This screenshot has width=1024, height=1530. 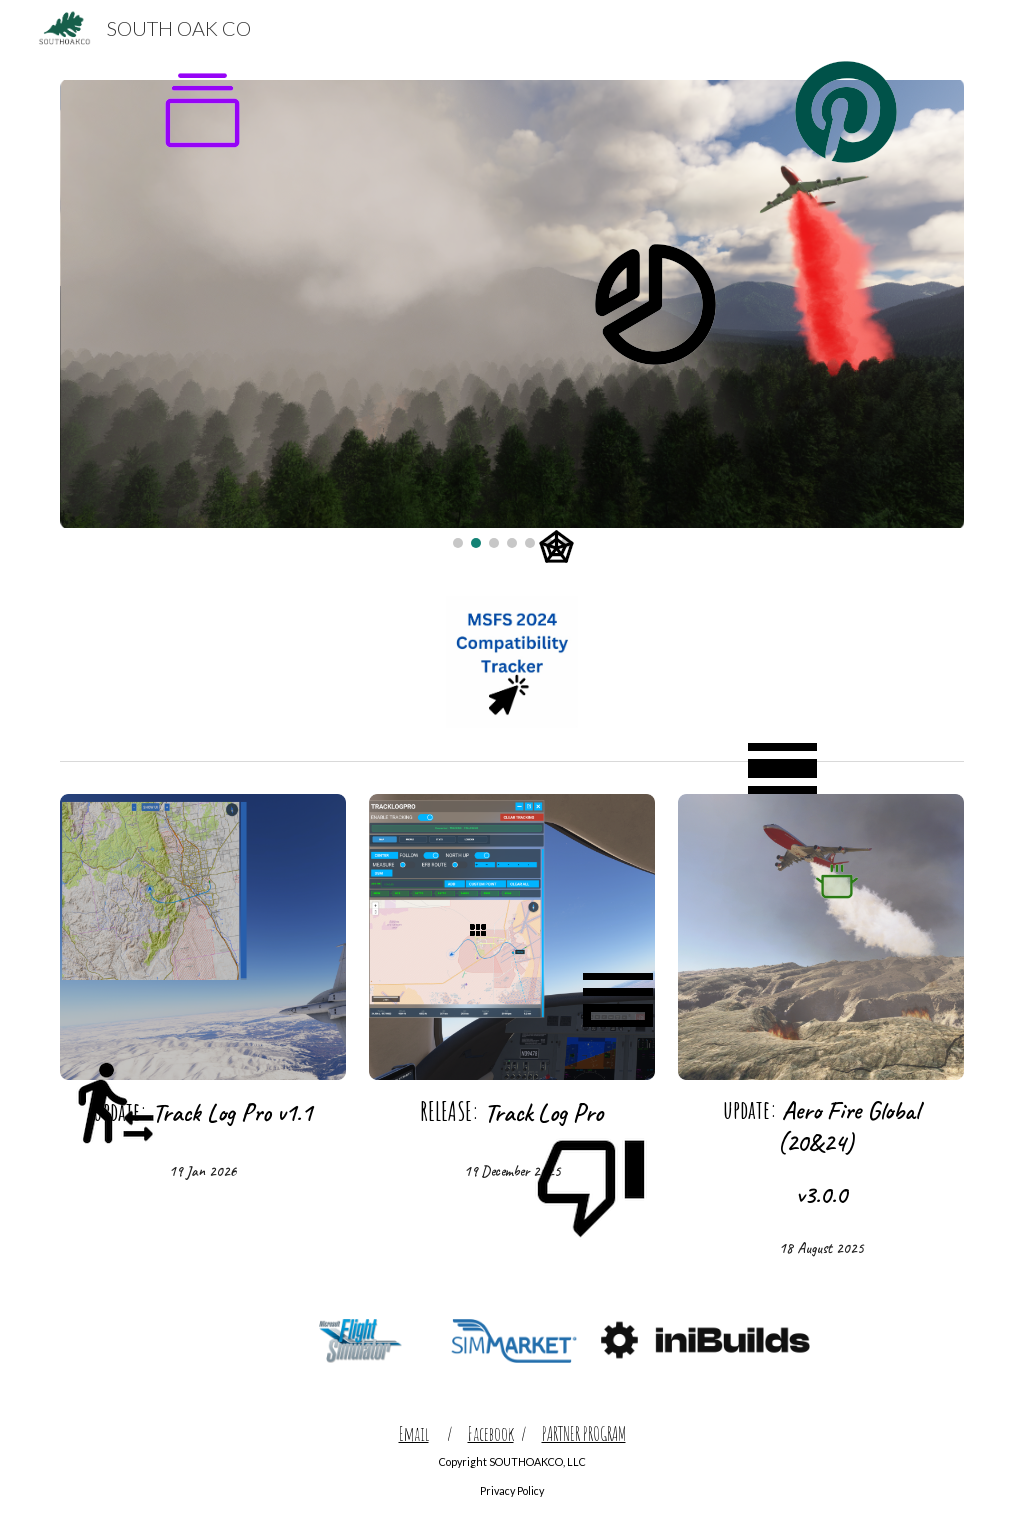 I want to click on access recipes or cooking features, so click(x=837, y=884).